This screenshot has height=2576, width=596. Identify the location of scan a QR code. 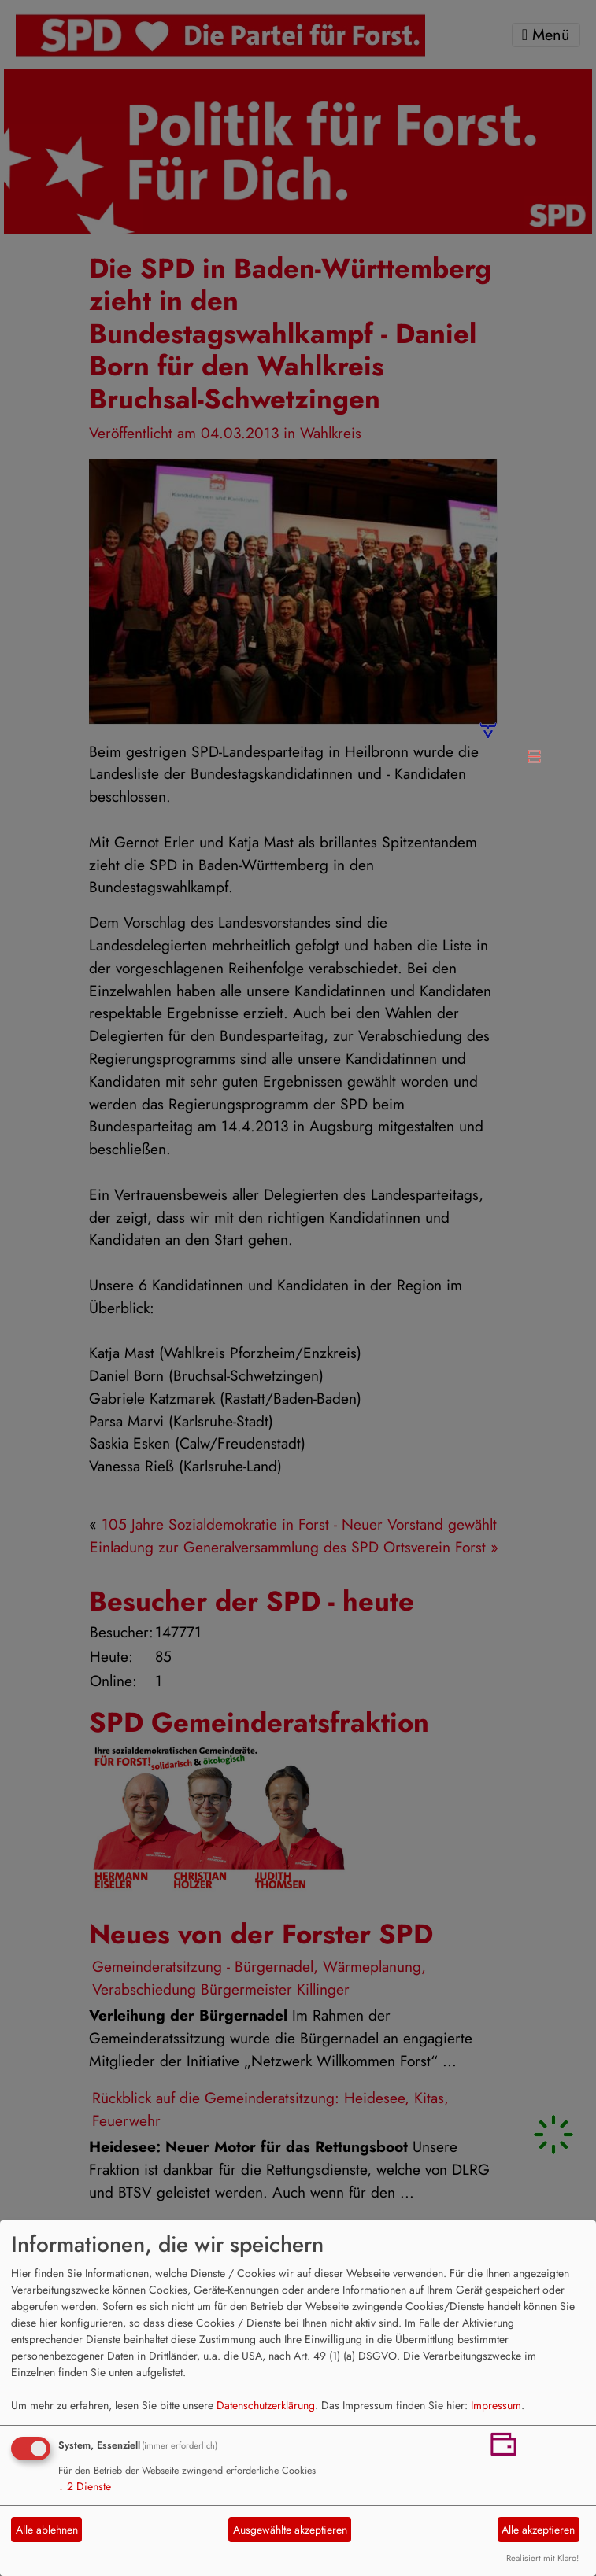
(534, 756).